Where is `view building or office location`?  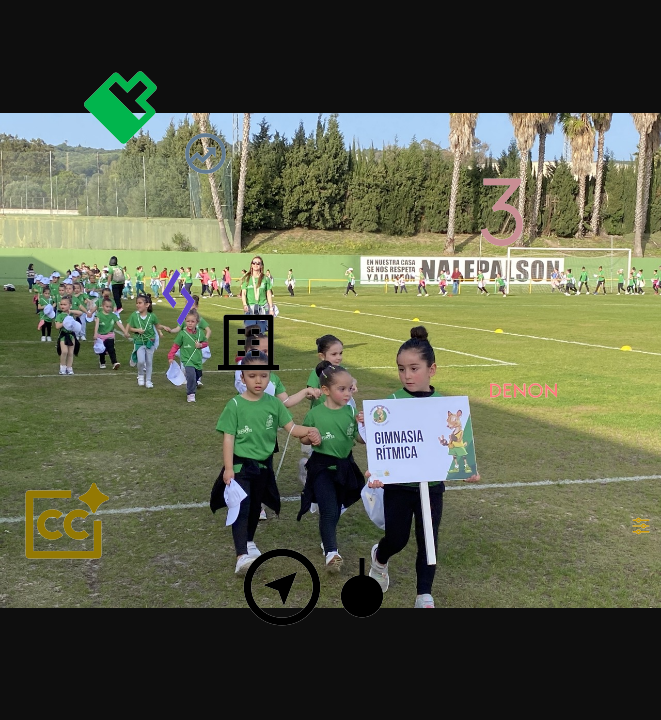
view building or office location is located at coordinates (248, 342).